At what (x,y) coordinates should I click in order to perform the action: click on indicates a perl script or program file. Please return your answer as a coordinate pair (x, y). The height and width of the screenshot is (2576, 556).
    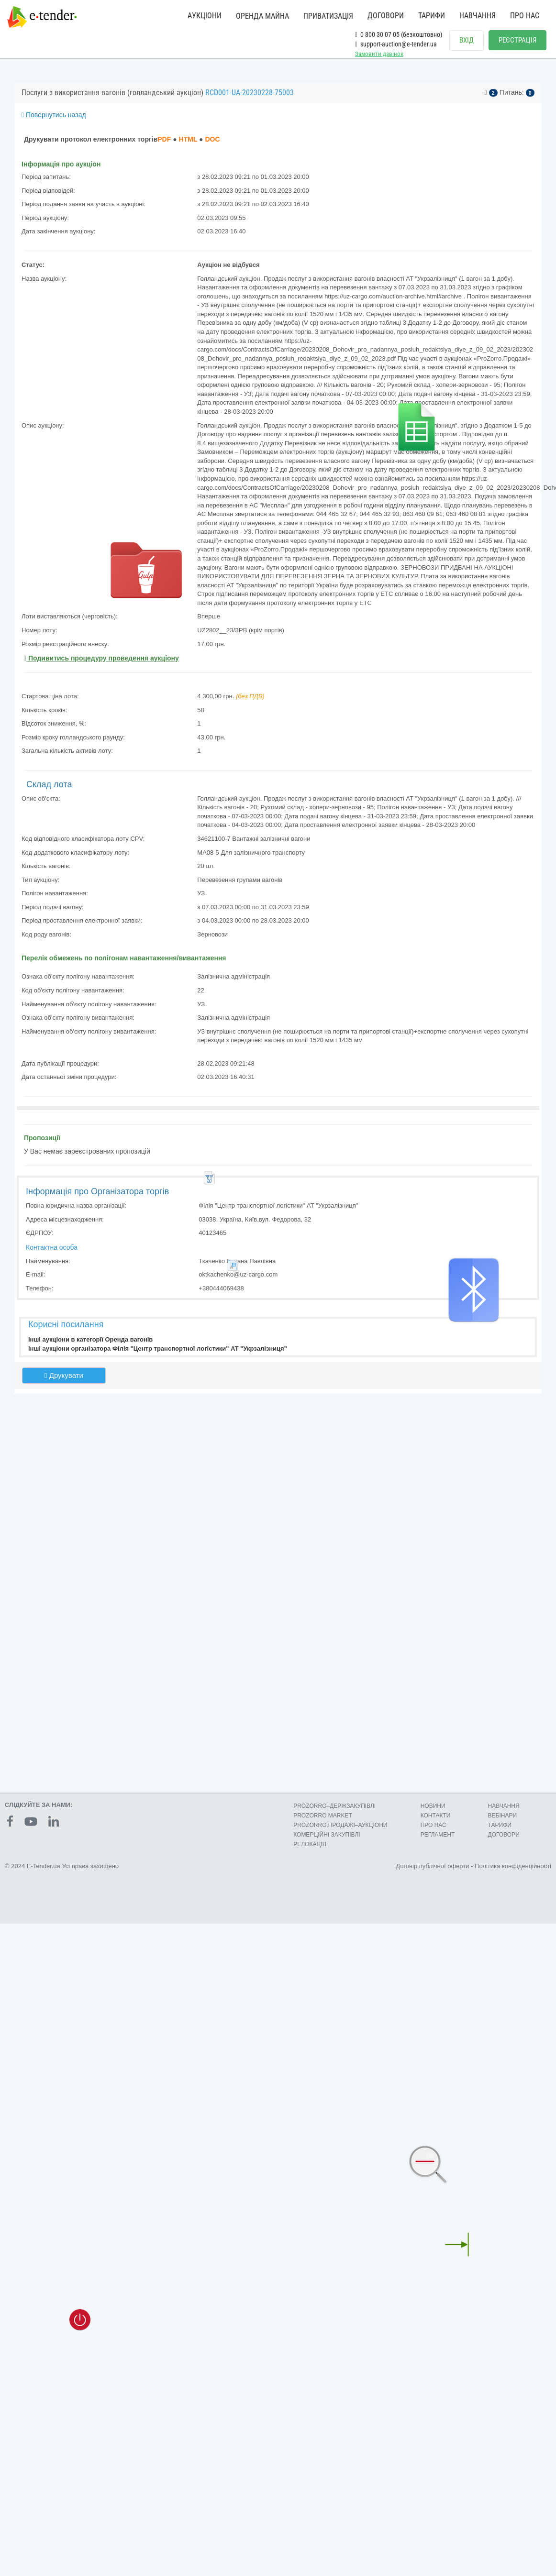
    Looking at the image, I should click on (209, 1178).